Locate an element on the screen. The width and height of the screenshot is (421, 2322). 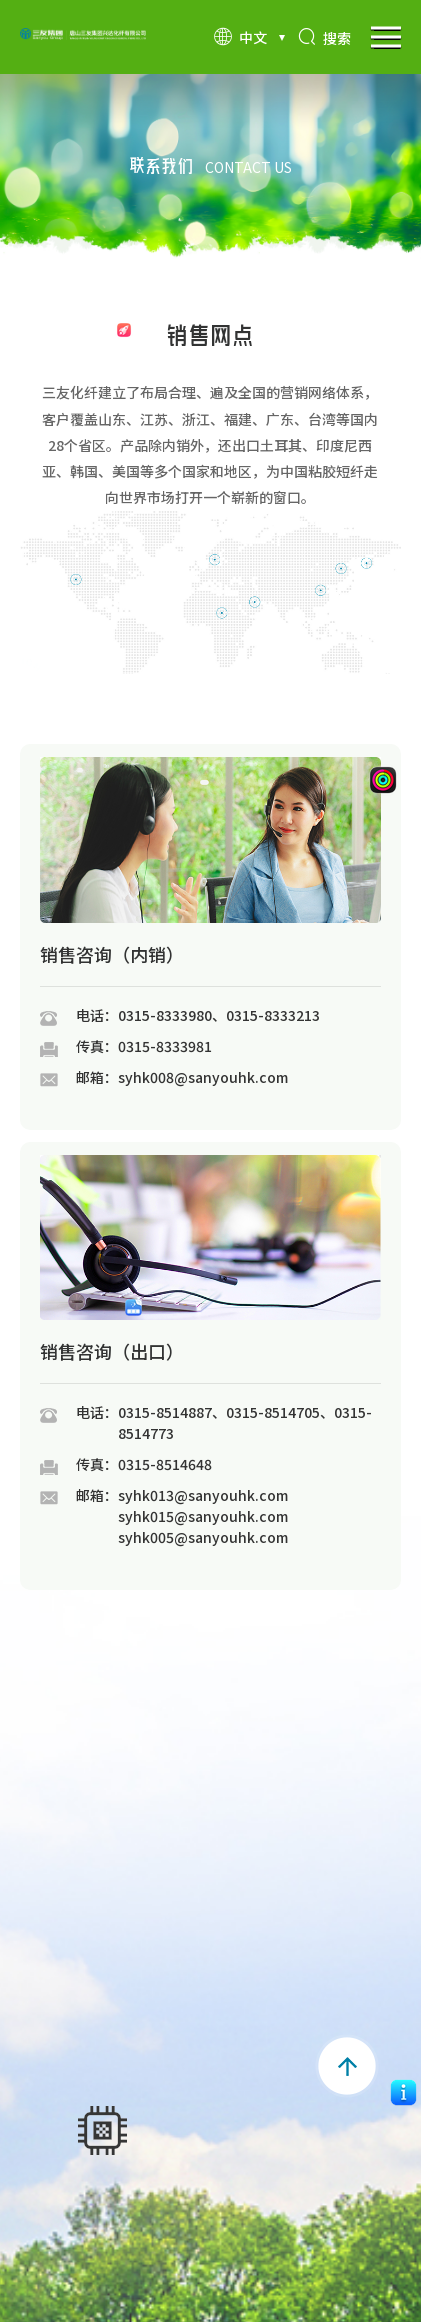
open the Fitness app is located at coordinates (383, 780).